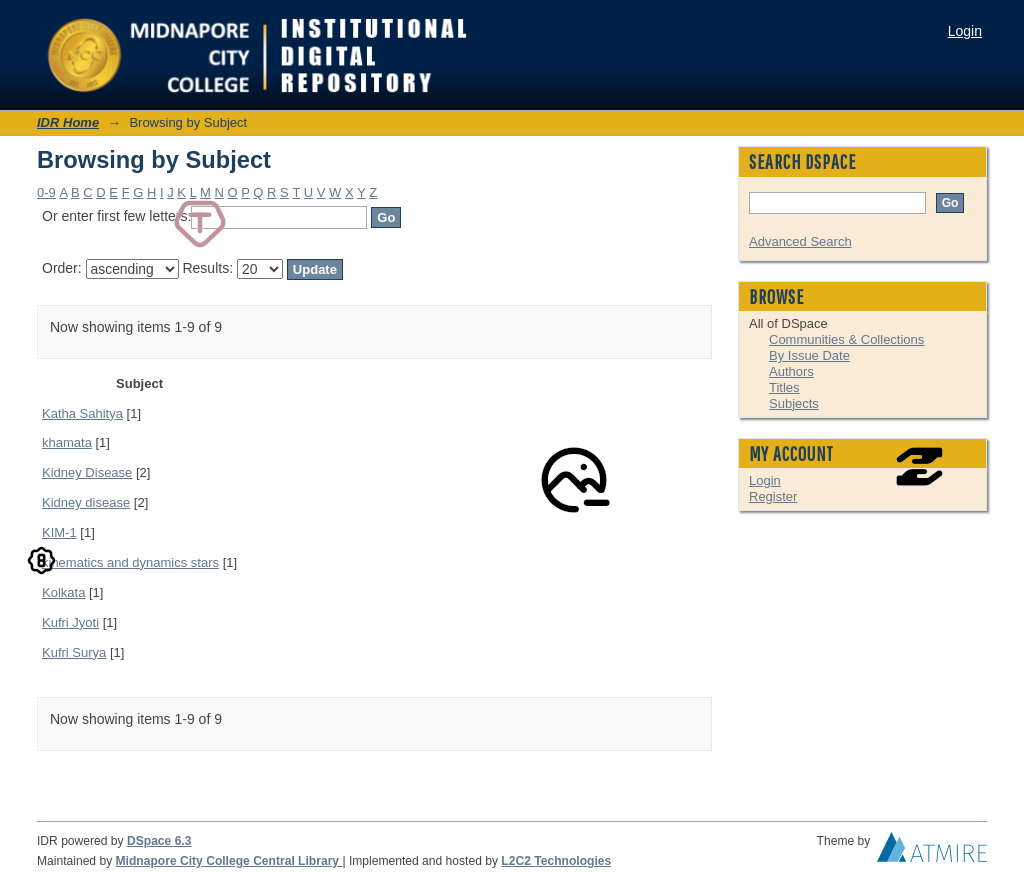 The width and height of the screenshot is (1024, 872). I want to click on remove a photo from your collection, so click(574, 480).